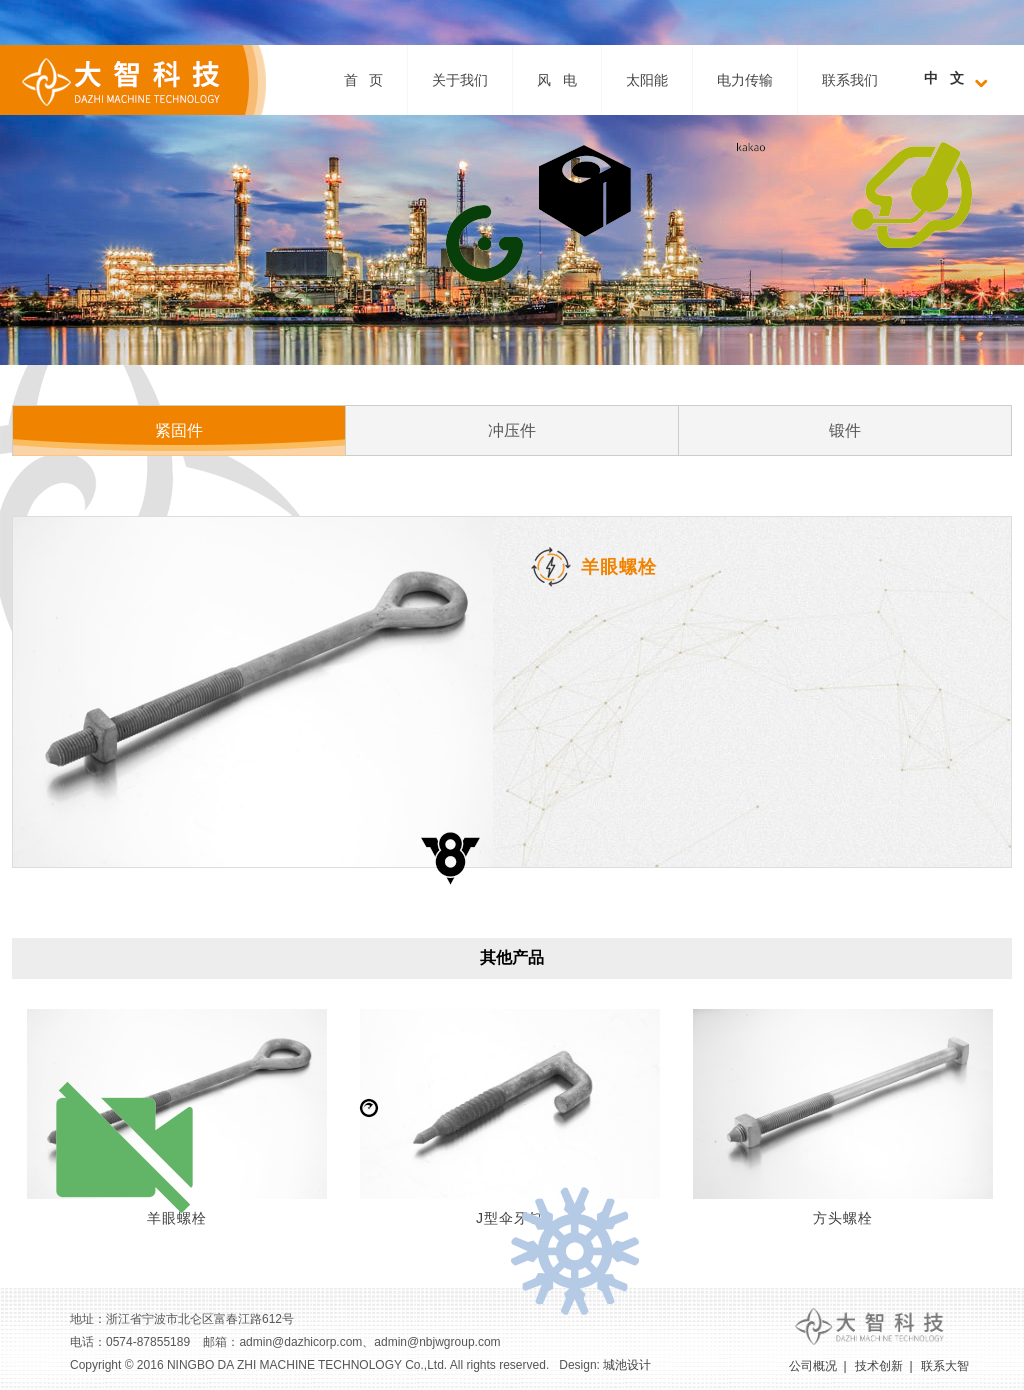 This screenshot has width=1024, height=1390. Describe the element at coordinates (124, 1147) in the screenshot. I see `turn off camera or disable video` at that location.